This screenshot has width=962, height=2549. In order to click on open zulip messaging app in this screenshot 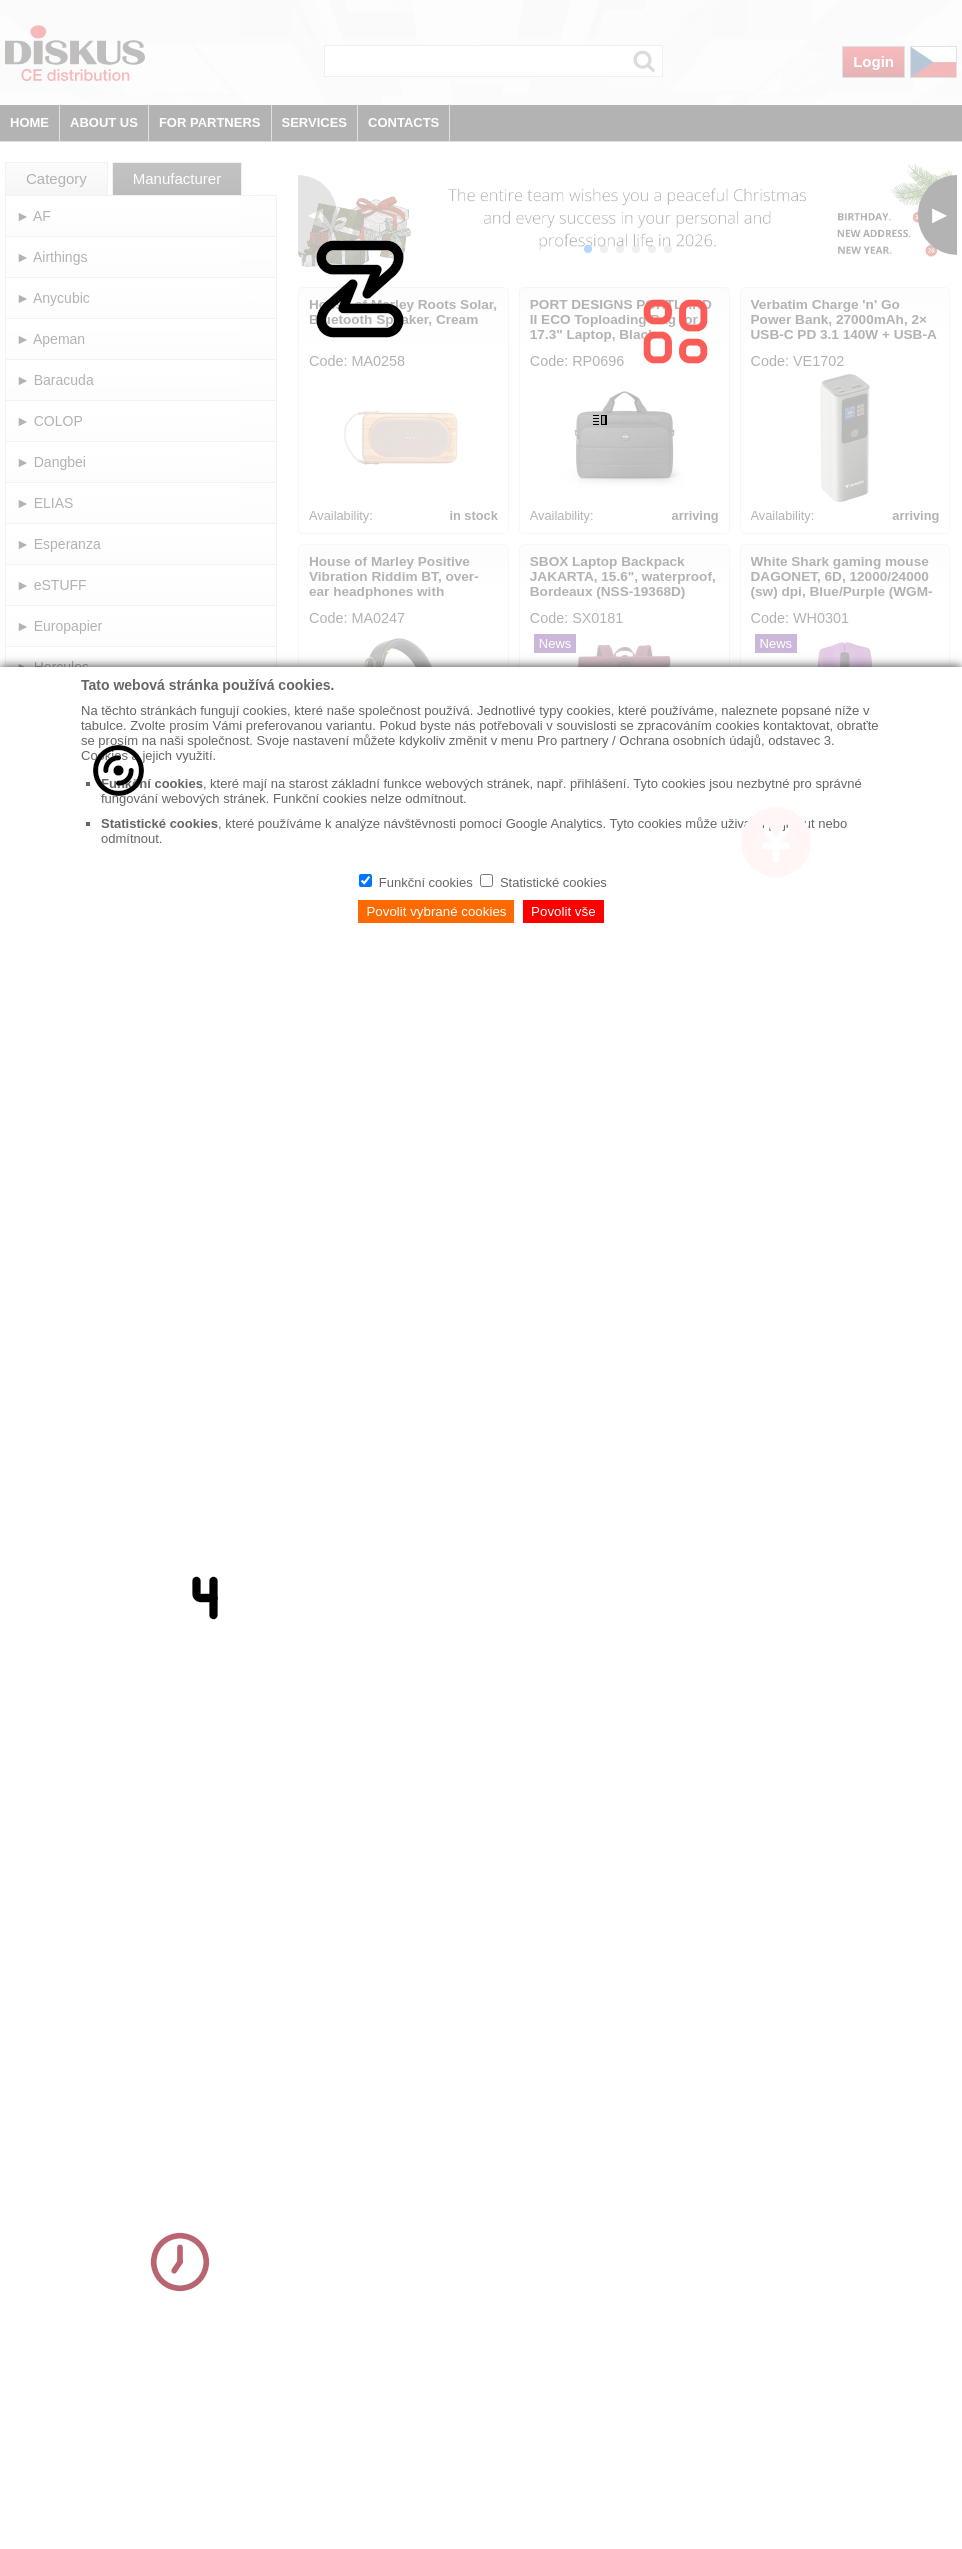, I will do `click(360, 289)`.